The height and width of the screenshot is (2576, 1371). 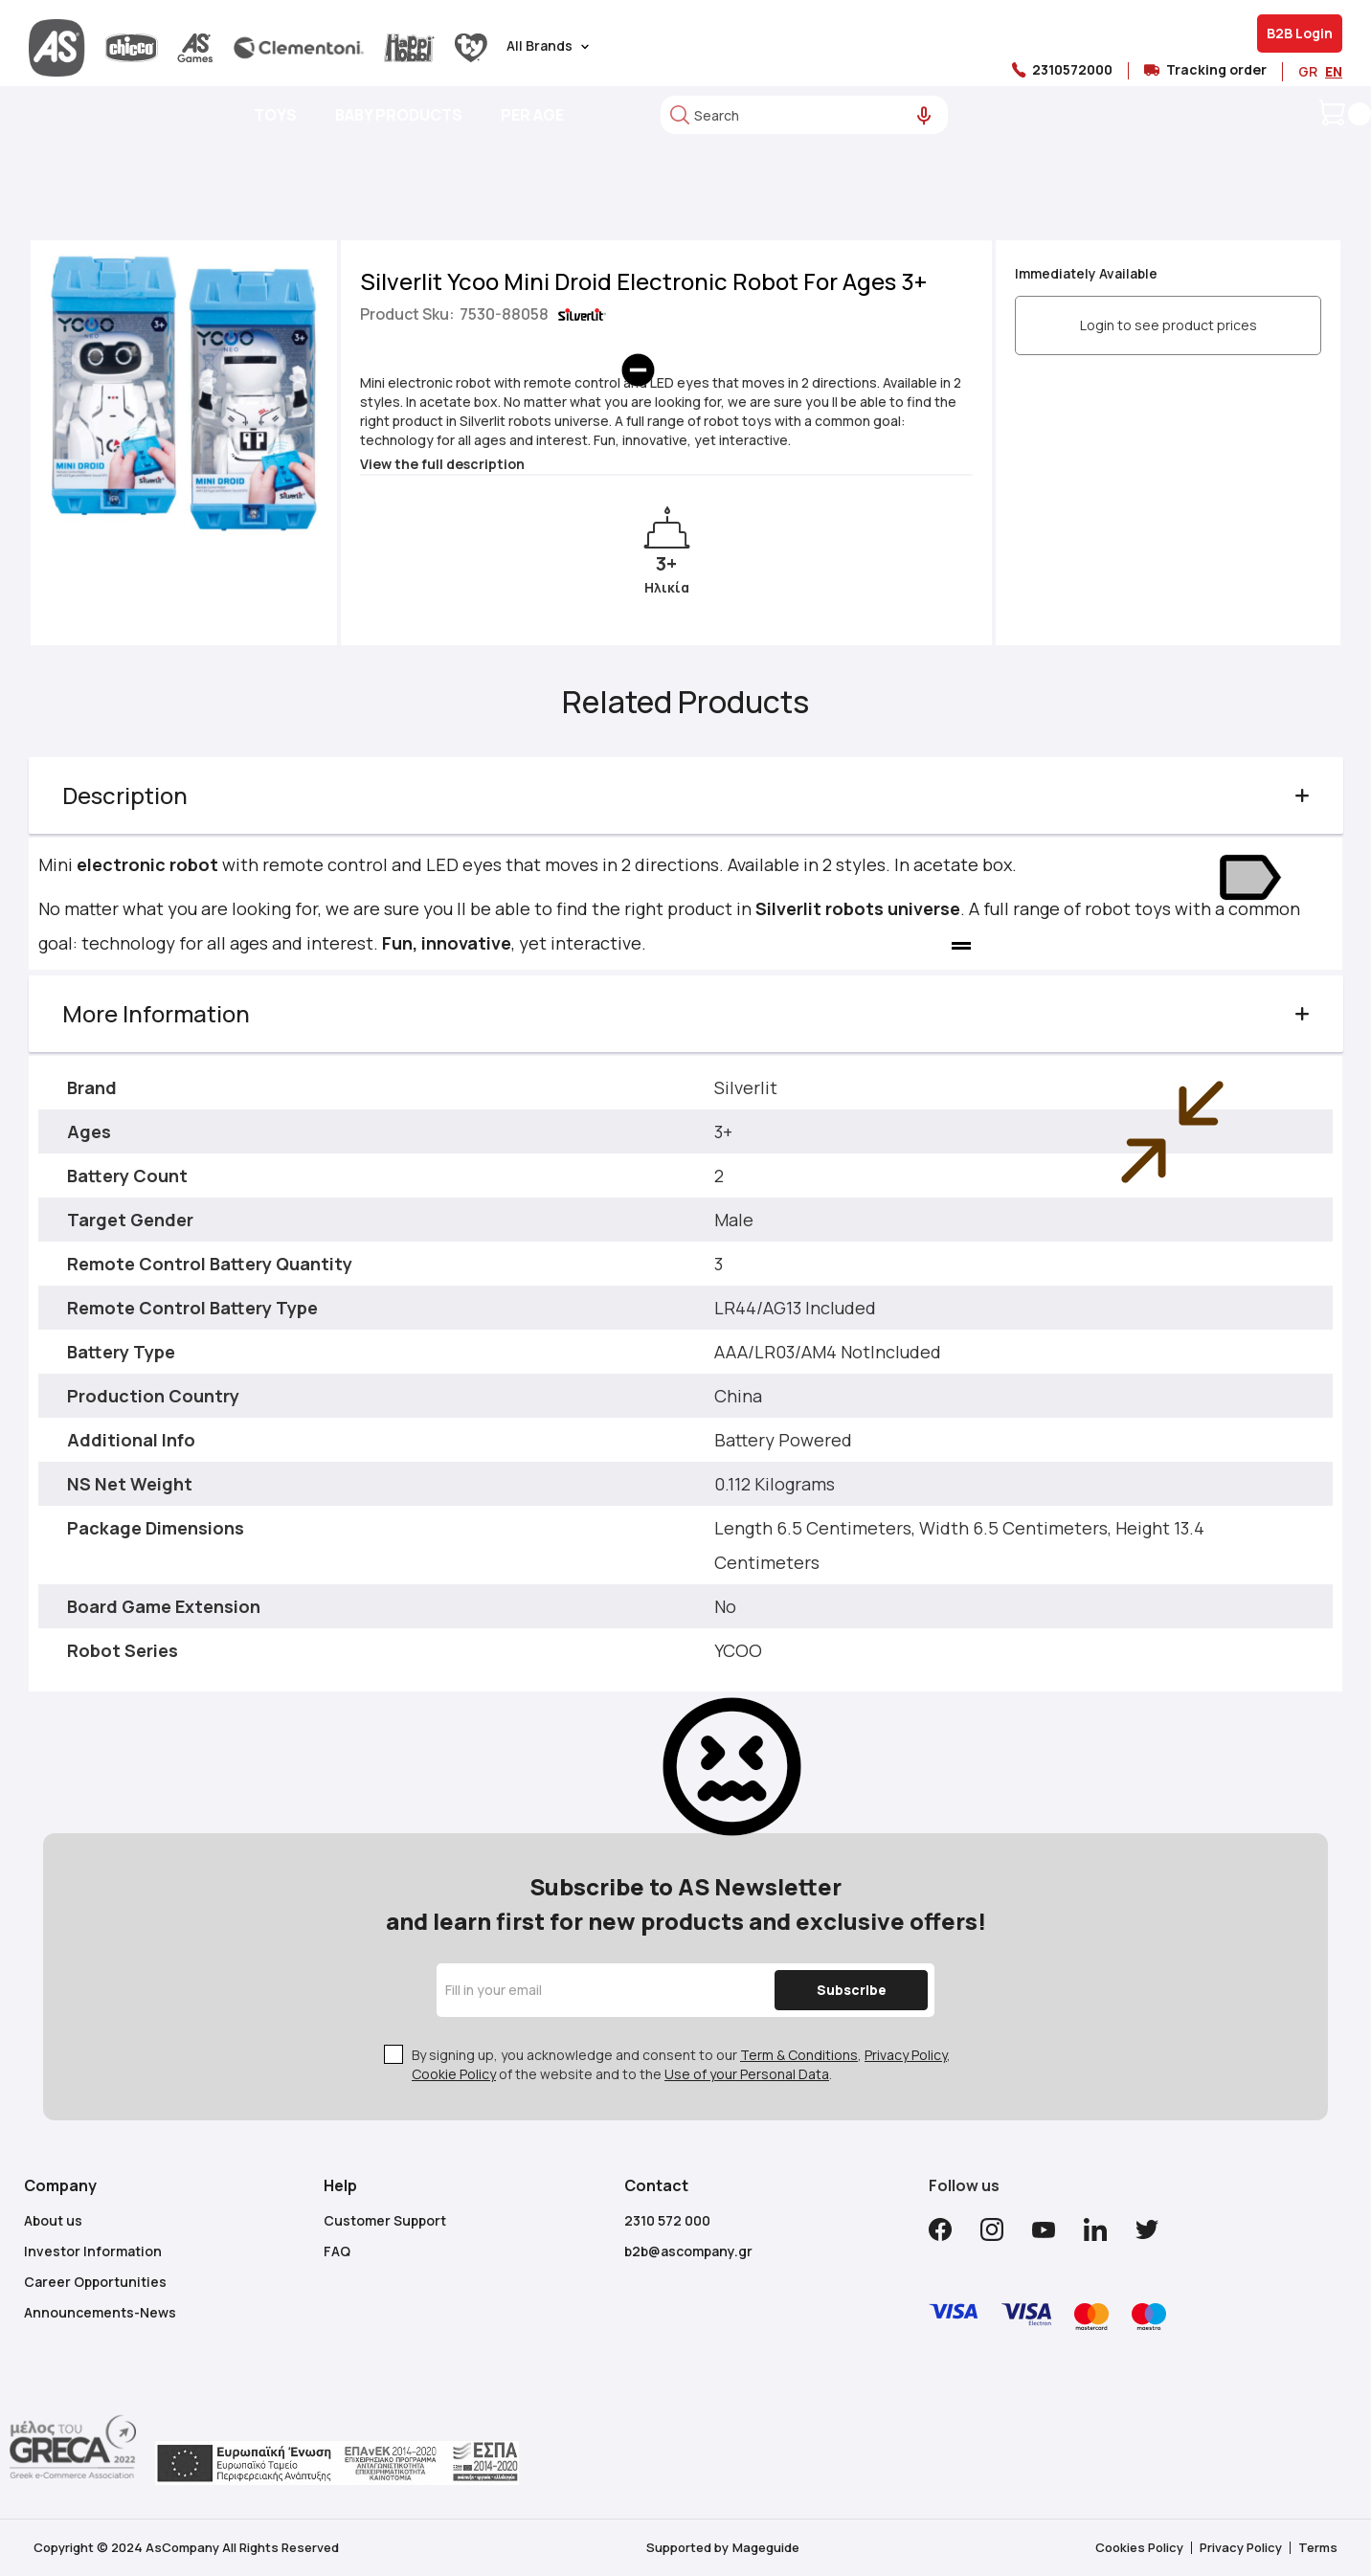 What do you see at coordinates (961, 946) in the screenshot?
I see `drag to reorder items in a list` at bounding box center [961, 946].